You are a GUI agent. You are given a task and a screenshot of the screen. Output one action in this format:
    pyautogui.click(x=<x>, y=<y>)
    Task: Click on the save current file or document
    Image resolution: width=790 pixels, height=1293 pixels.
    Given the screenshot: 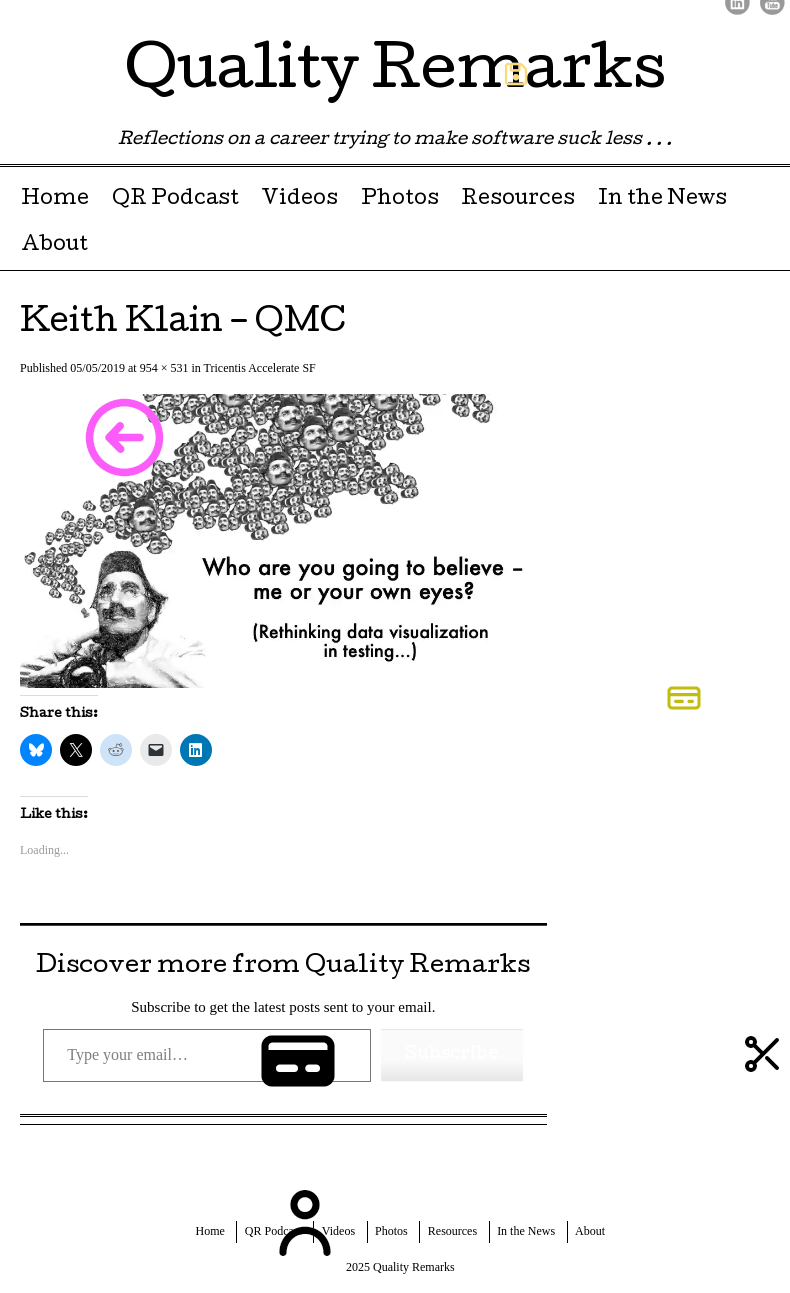 What is the action you would take?
    pyautogui.click(x=516, y=74)
    